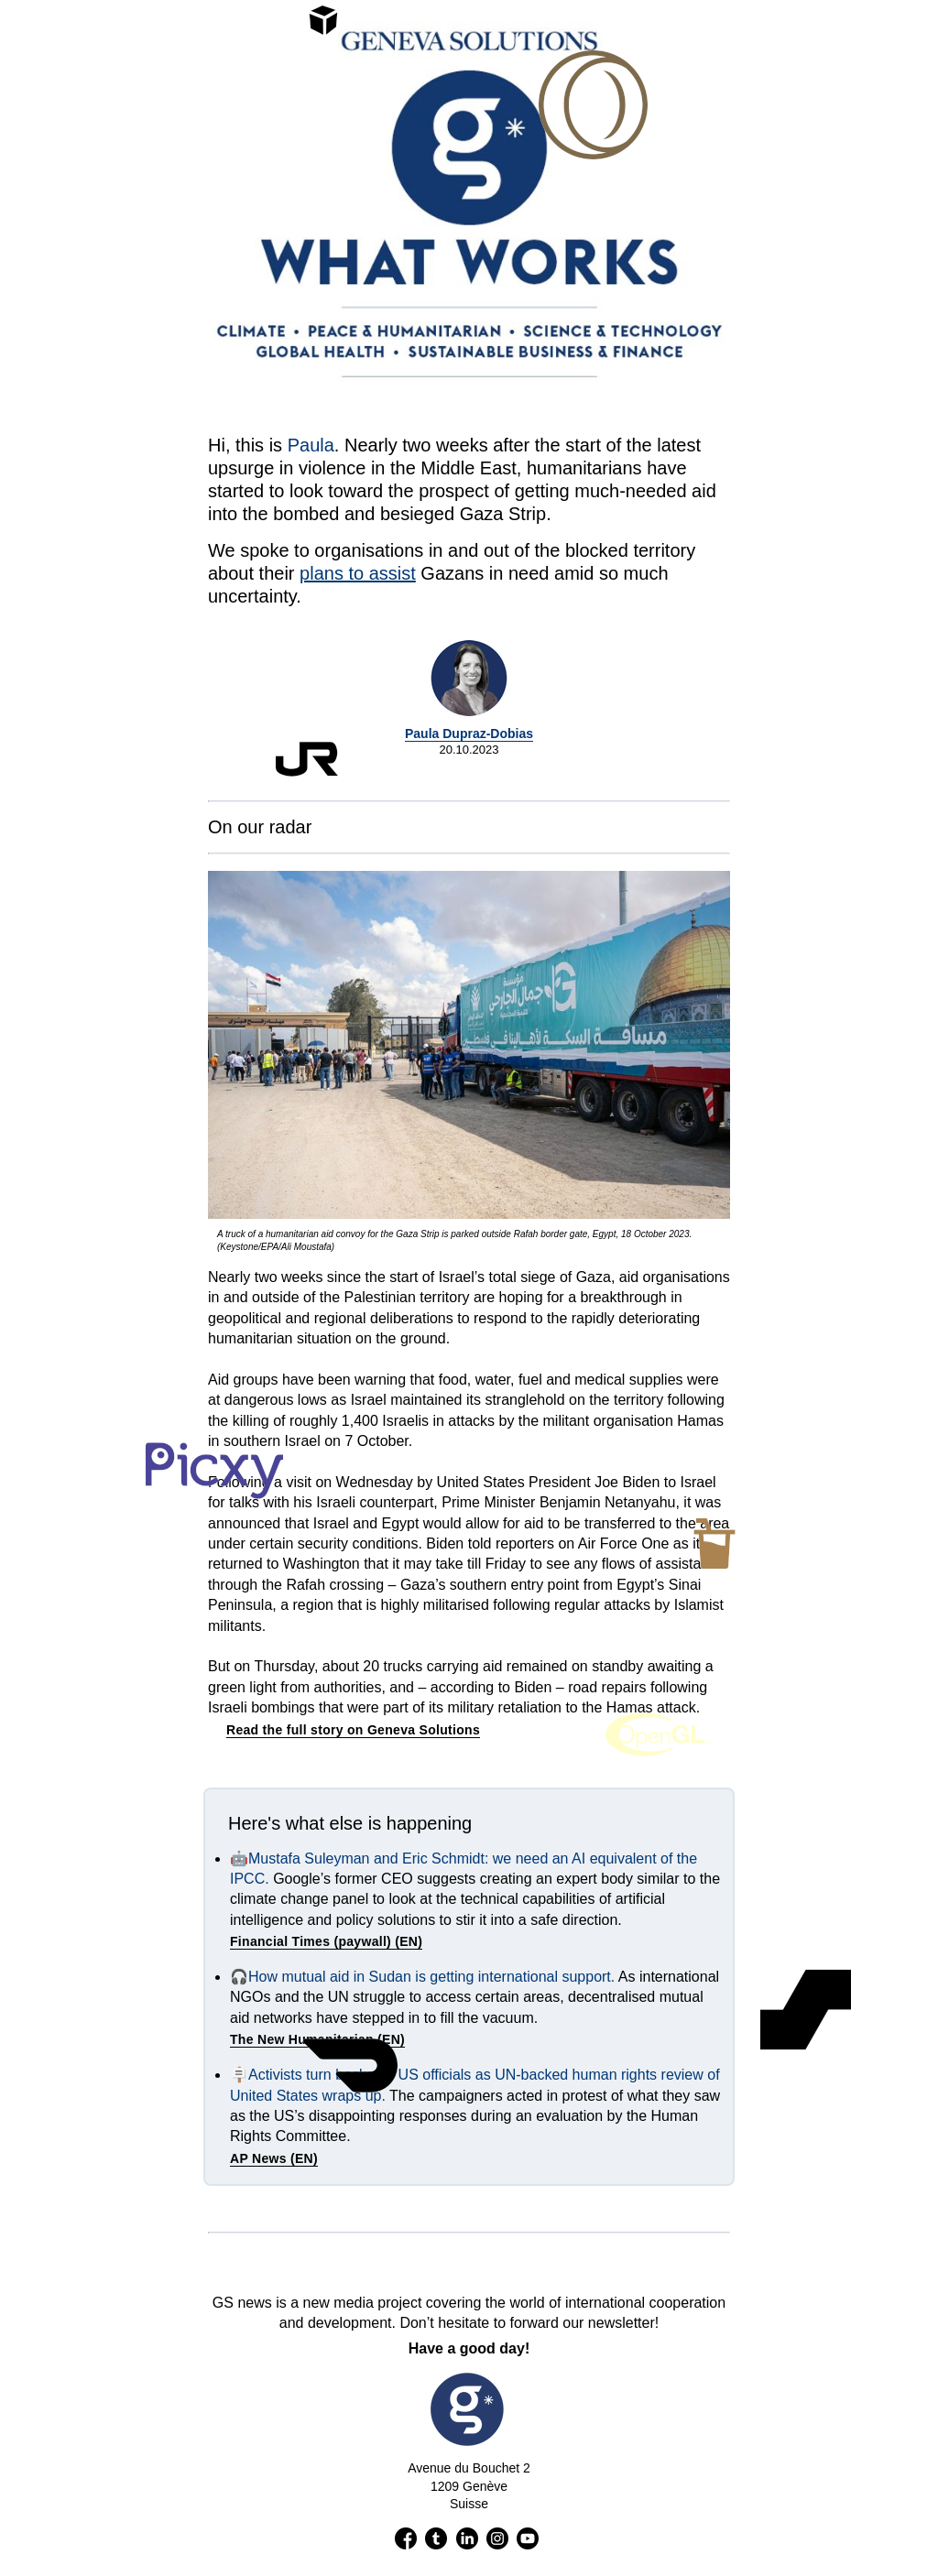  What do you see at coordinates (214, 1471) in the screenshot?
I see `open the Picxy stock photography platform` at bounding box center [214, 1471].